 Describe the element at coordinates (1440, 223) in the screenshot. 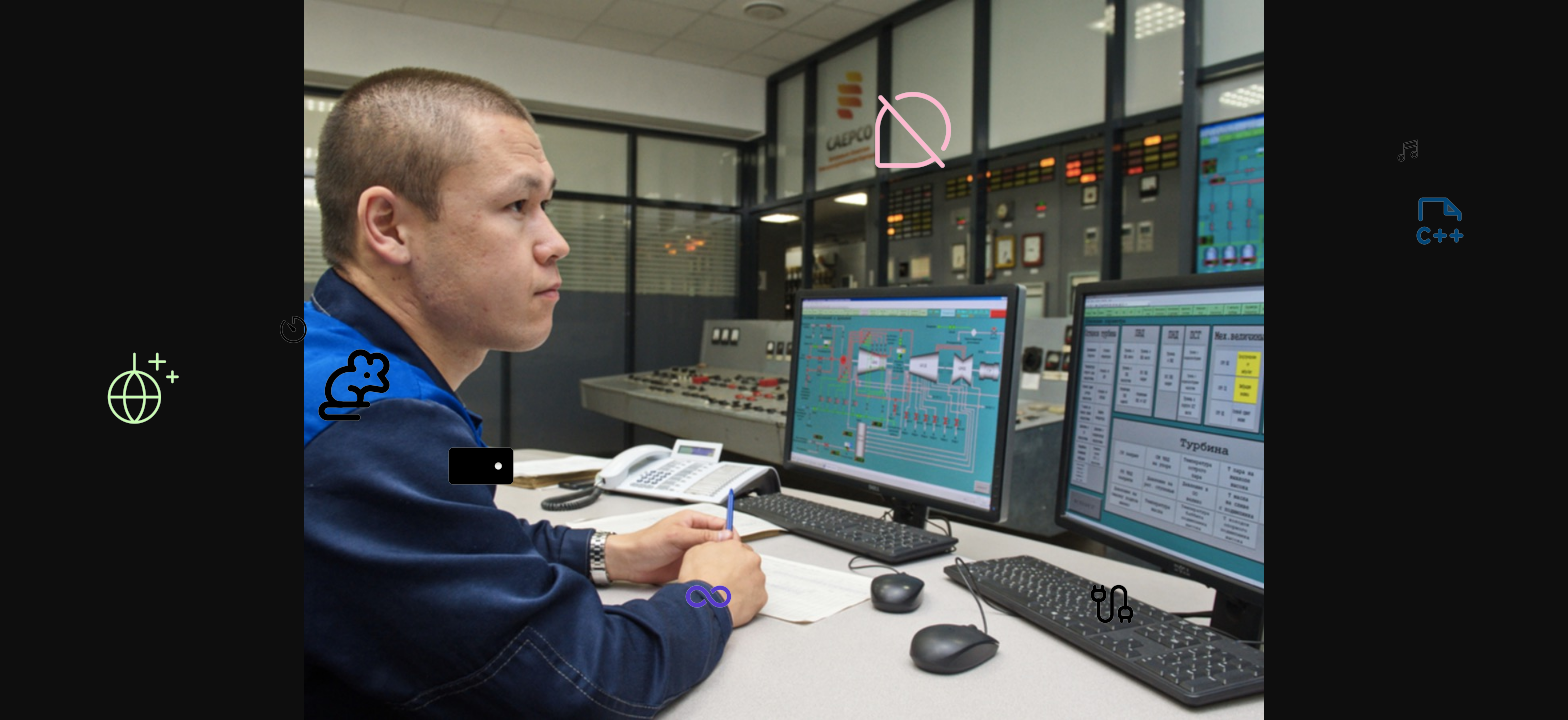

I see `a C++ source code file` at that location.